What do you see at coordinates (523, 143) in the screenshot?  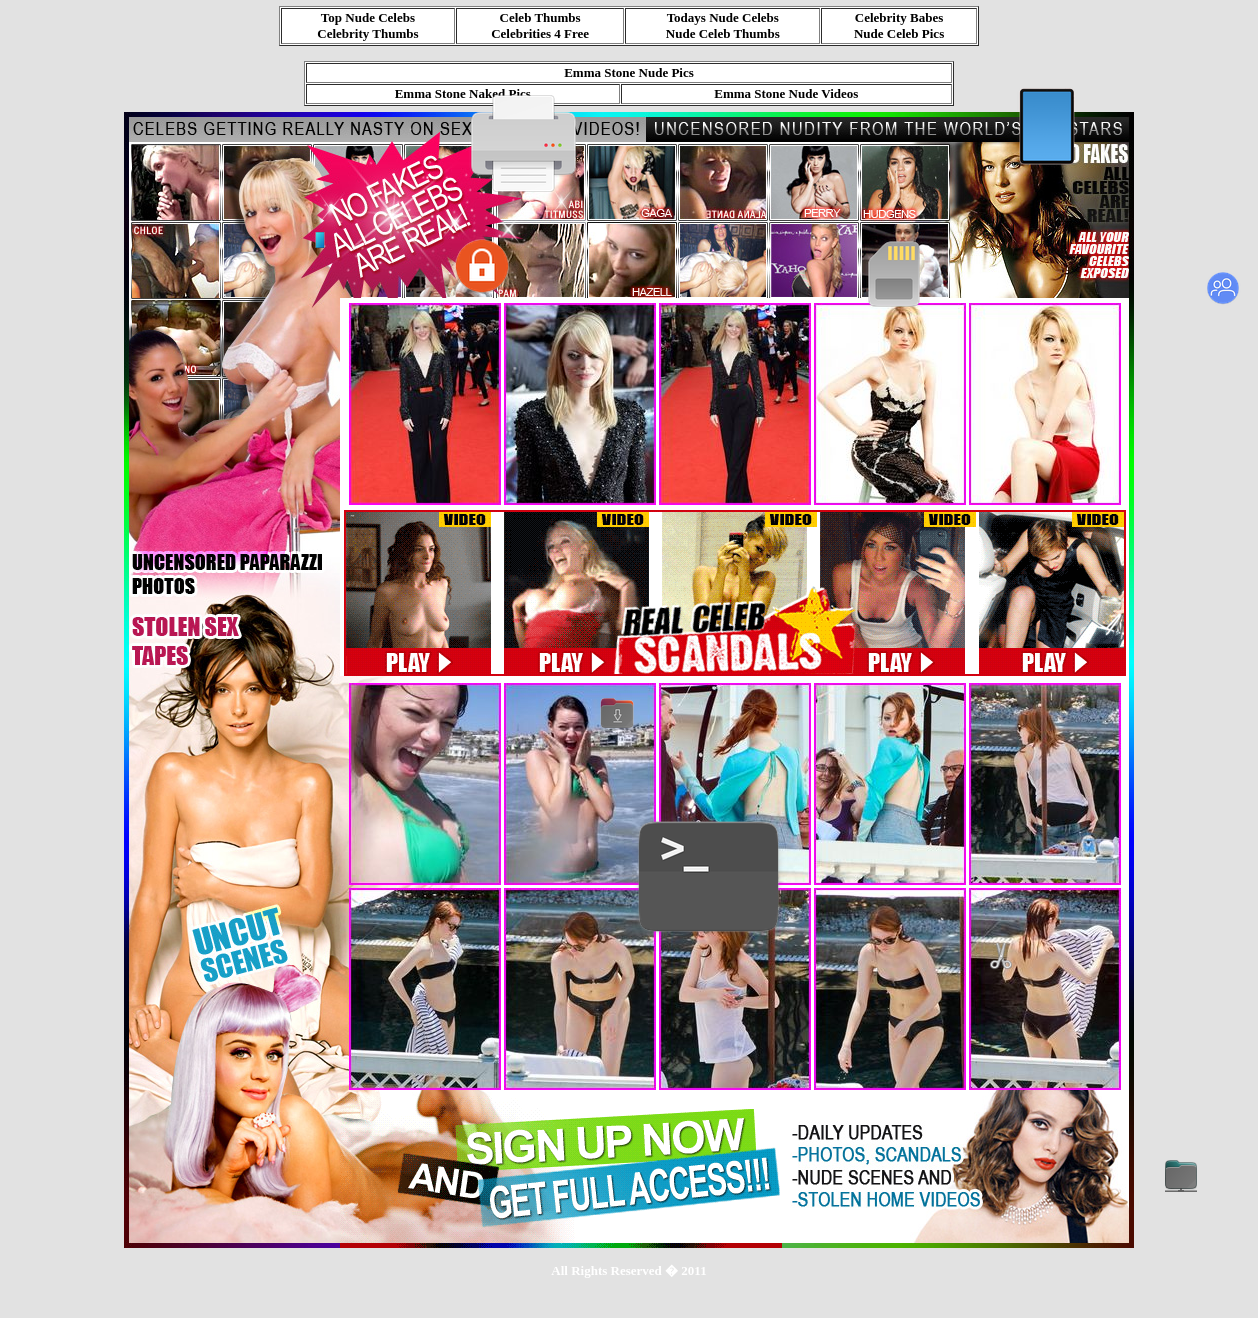 I see `print the current document` at bounding box center [523, 143].